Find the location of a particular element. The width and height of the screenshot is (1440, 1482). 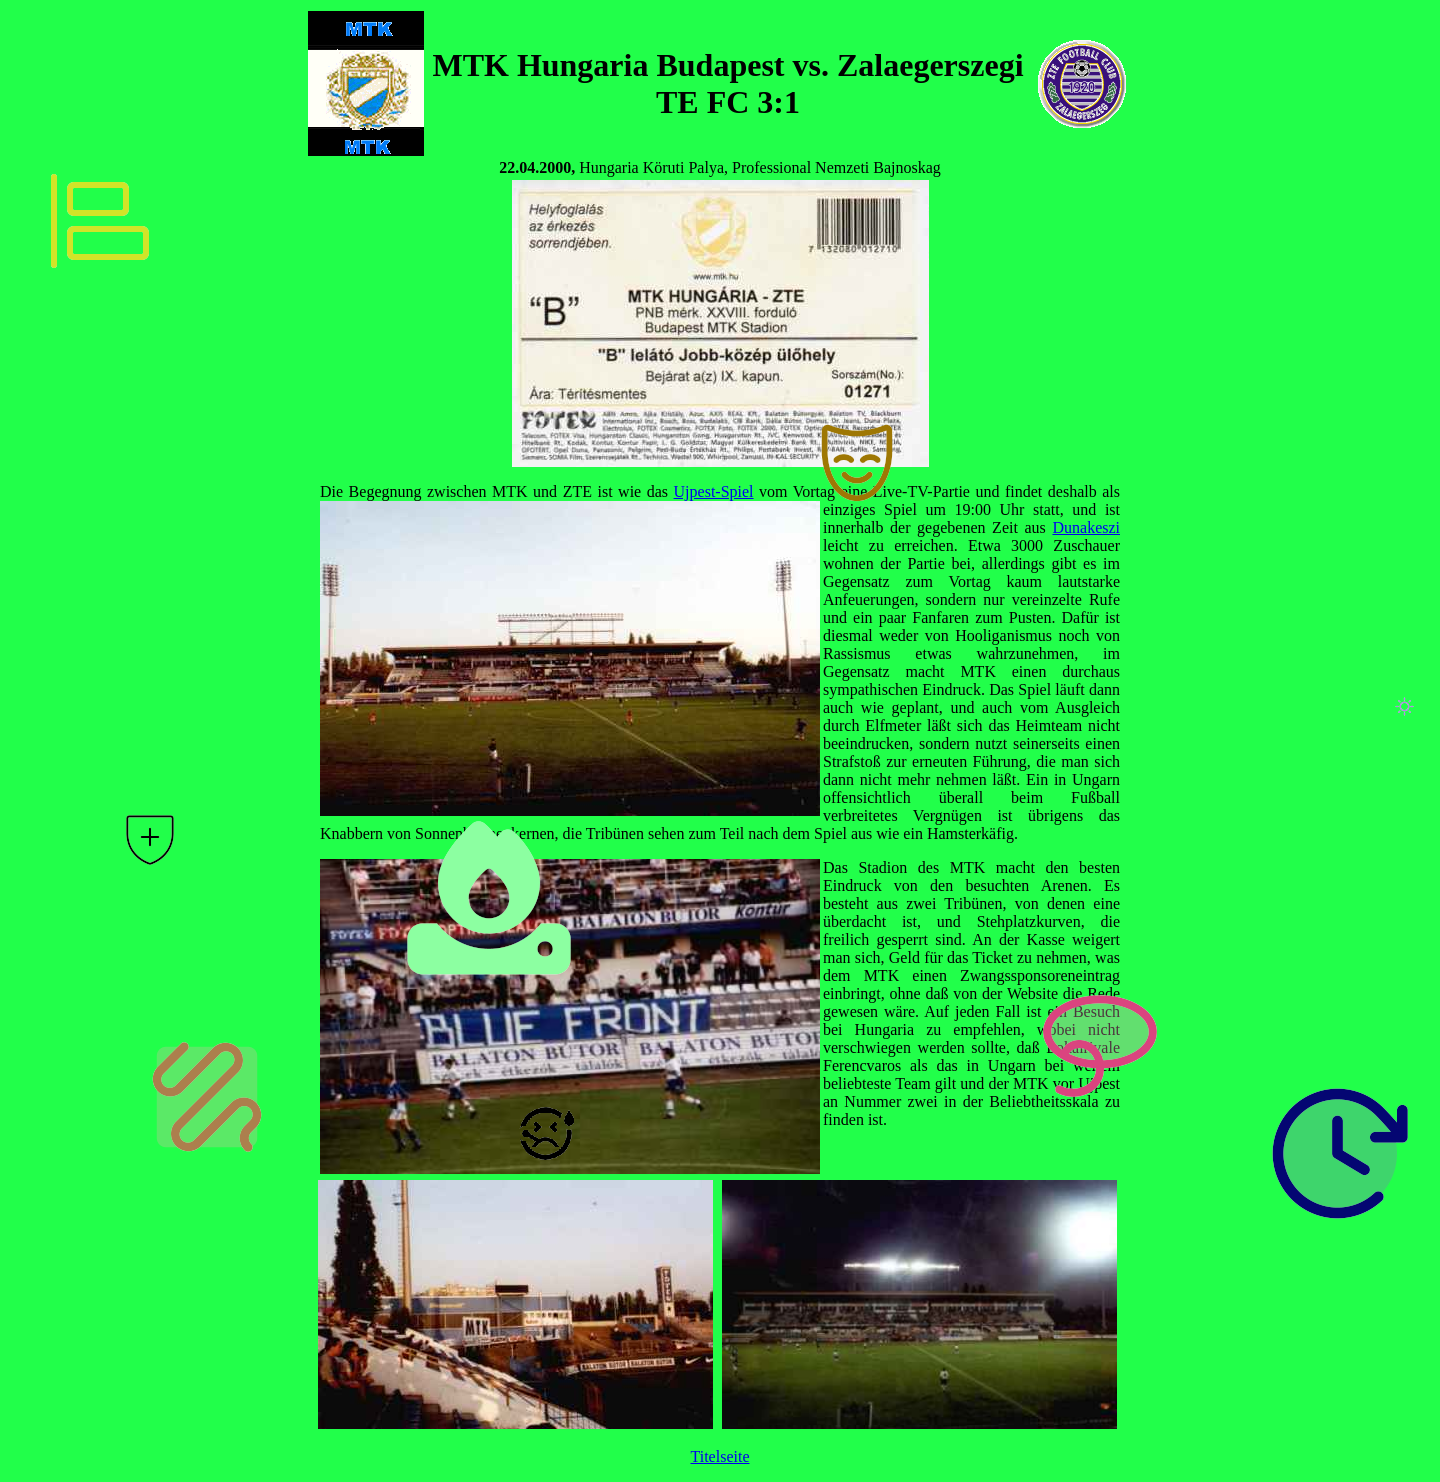

redo or restore to a previous state is located at coordinates (1337, 1153).